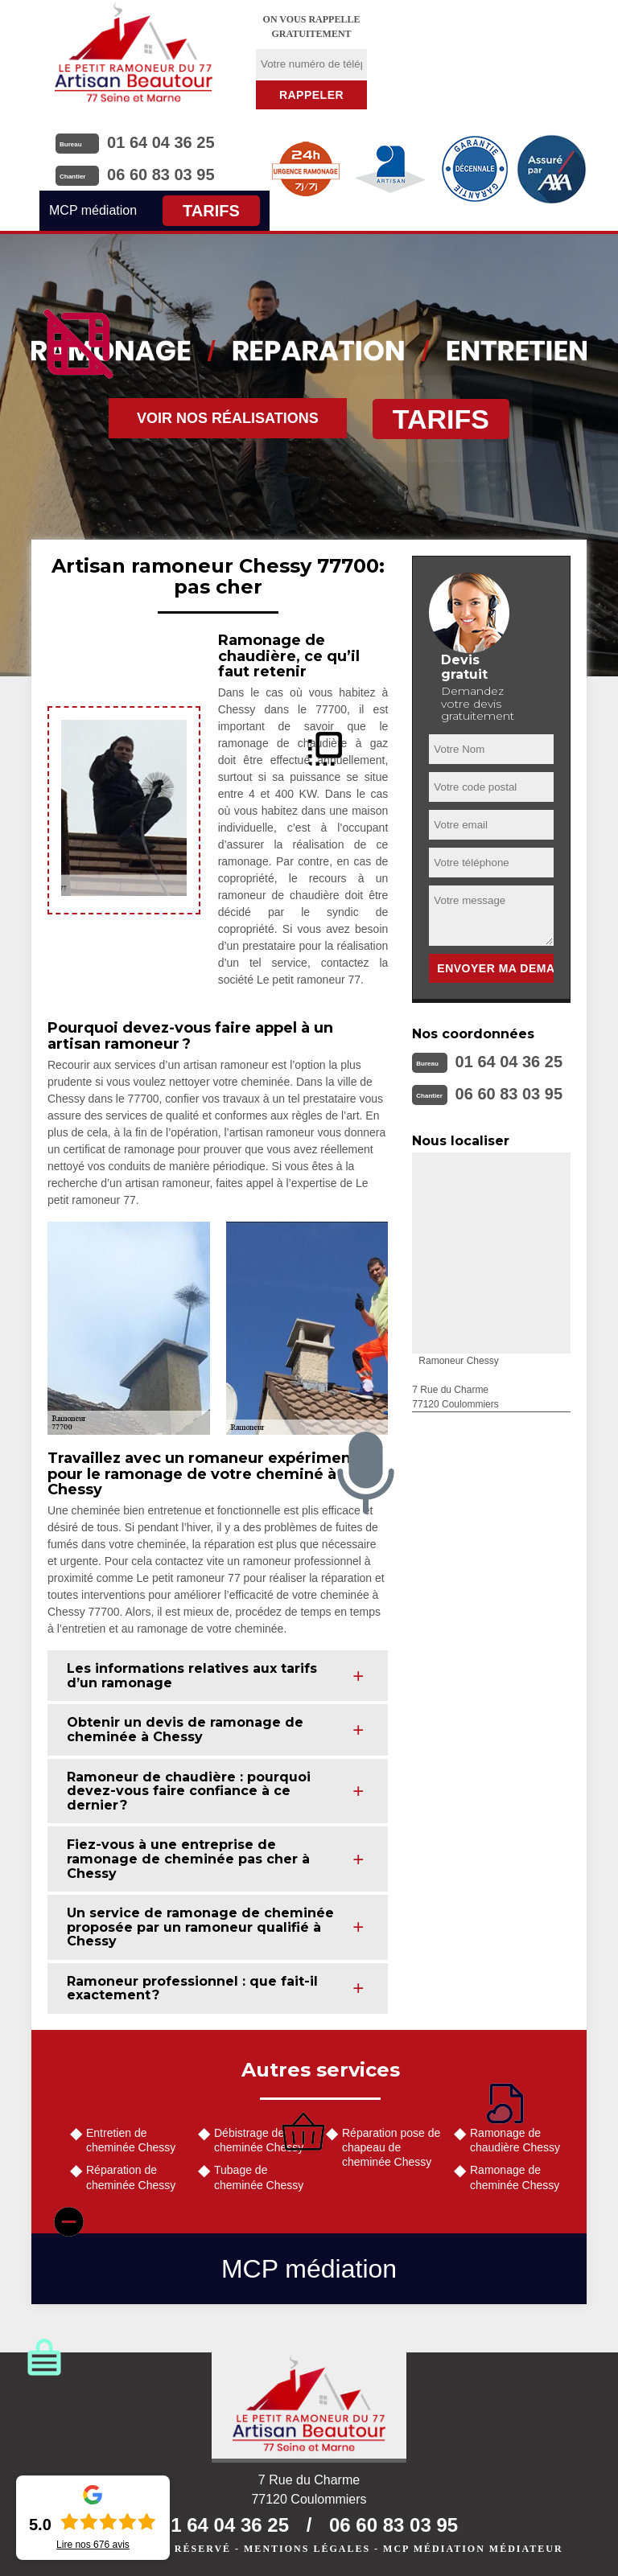 This screenshot has width=618, height=2576. Describe the element at coordinates (78, 343) in the screenshot. I see `video recording is disabled` at that location.